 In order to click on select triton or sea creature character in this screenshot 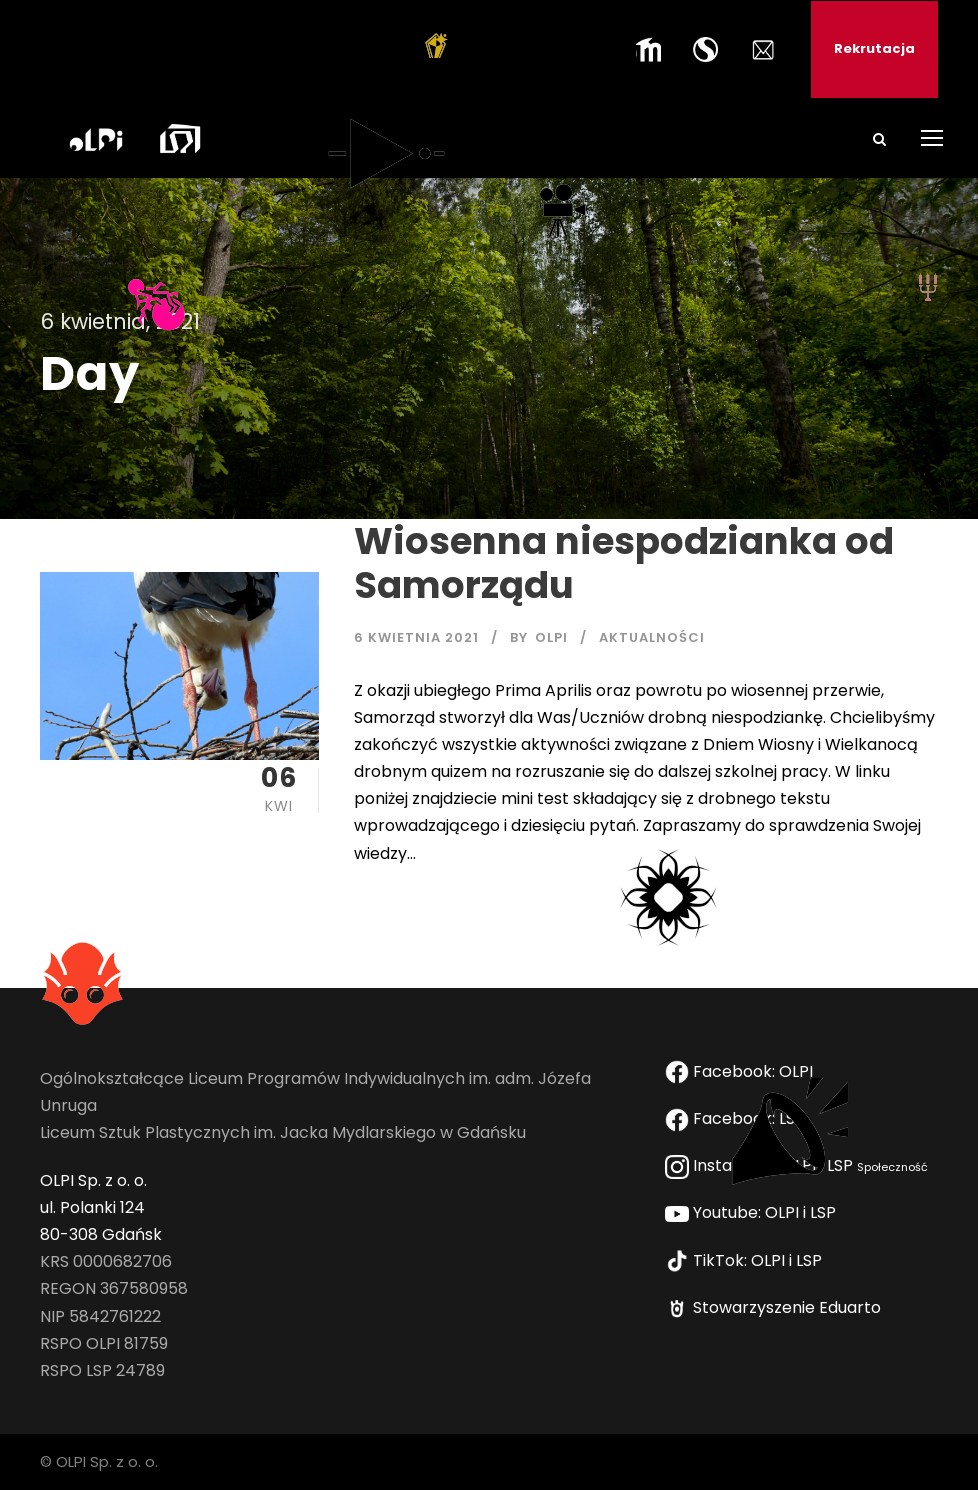, I will do `click(82, 983)`.